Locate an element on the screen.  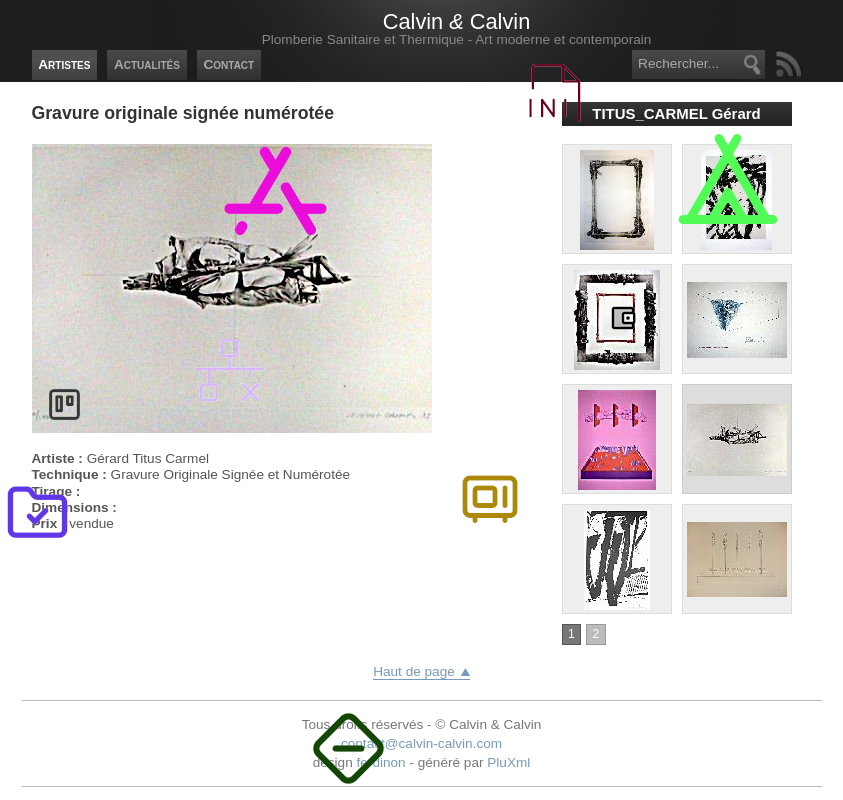
open the App Store is located at coordinates (275, 194).